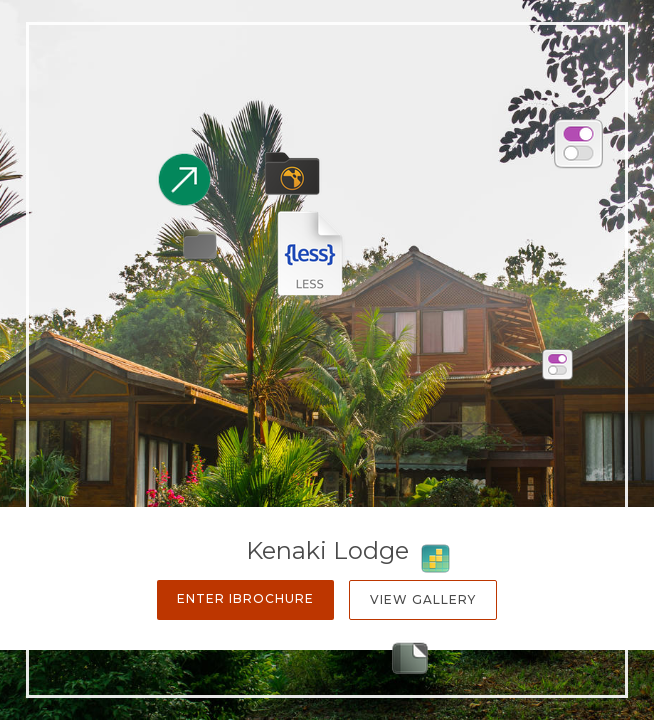  Describe the element at coordinates (184, 179) in the screenshot. I see `indicates a symbolic link or shortcut to another file` at that location.